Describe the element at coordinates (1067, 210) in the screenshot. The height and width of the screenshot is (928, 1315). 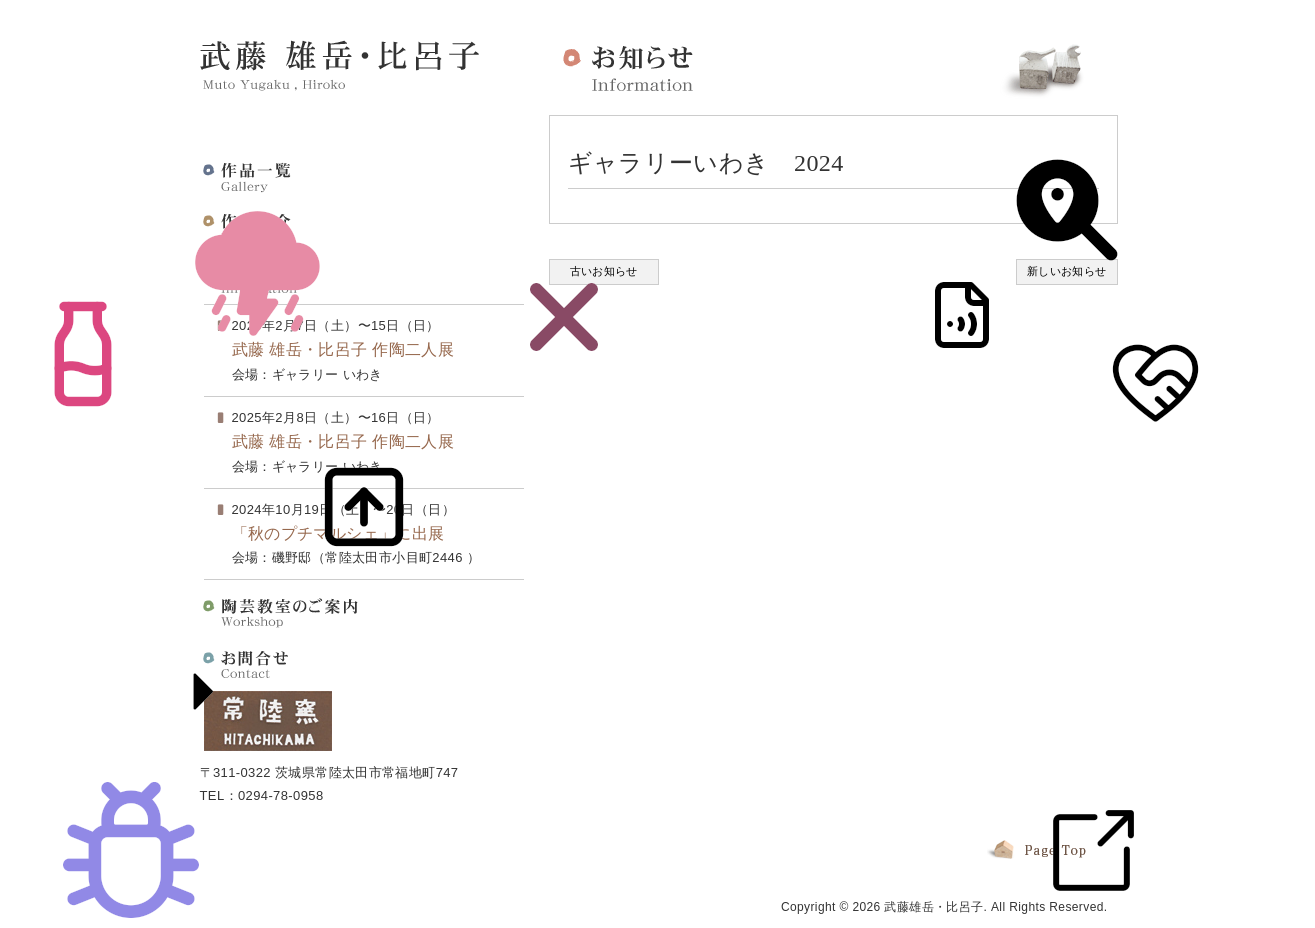
I see `search for a location` at that location.